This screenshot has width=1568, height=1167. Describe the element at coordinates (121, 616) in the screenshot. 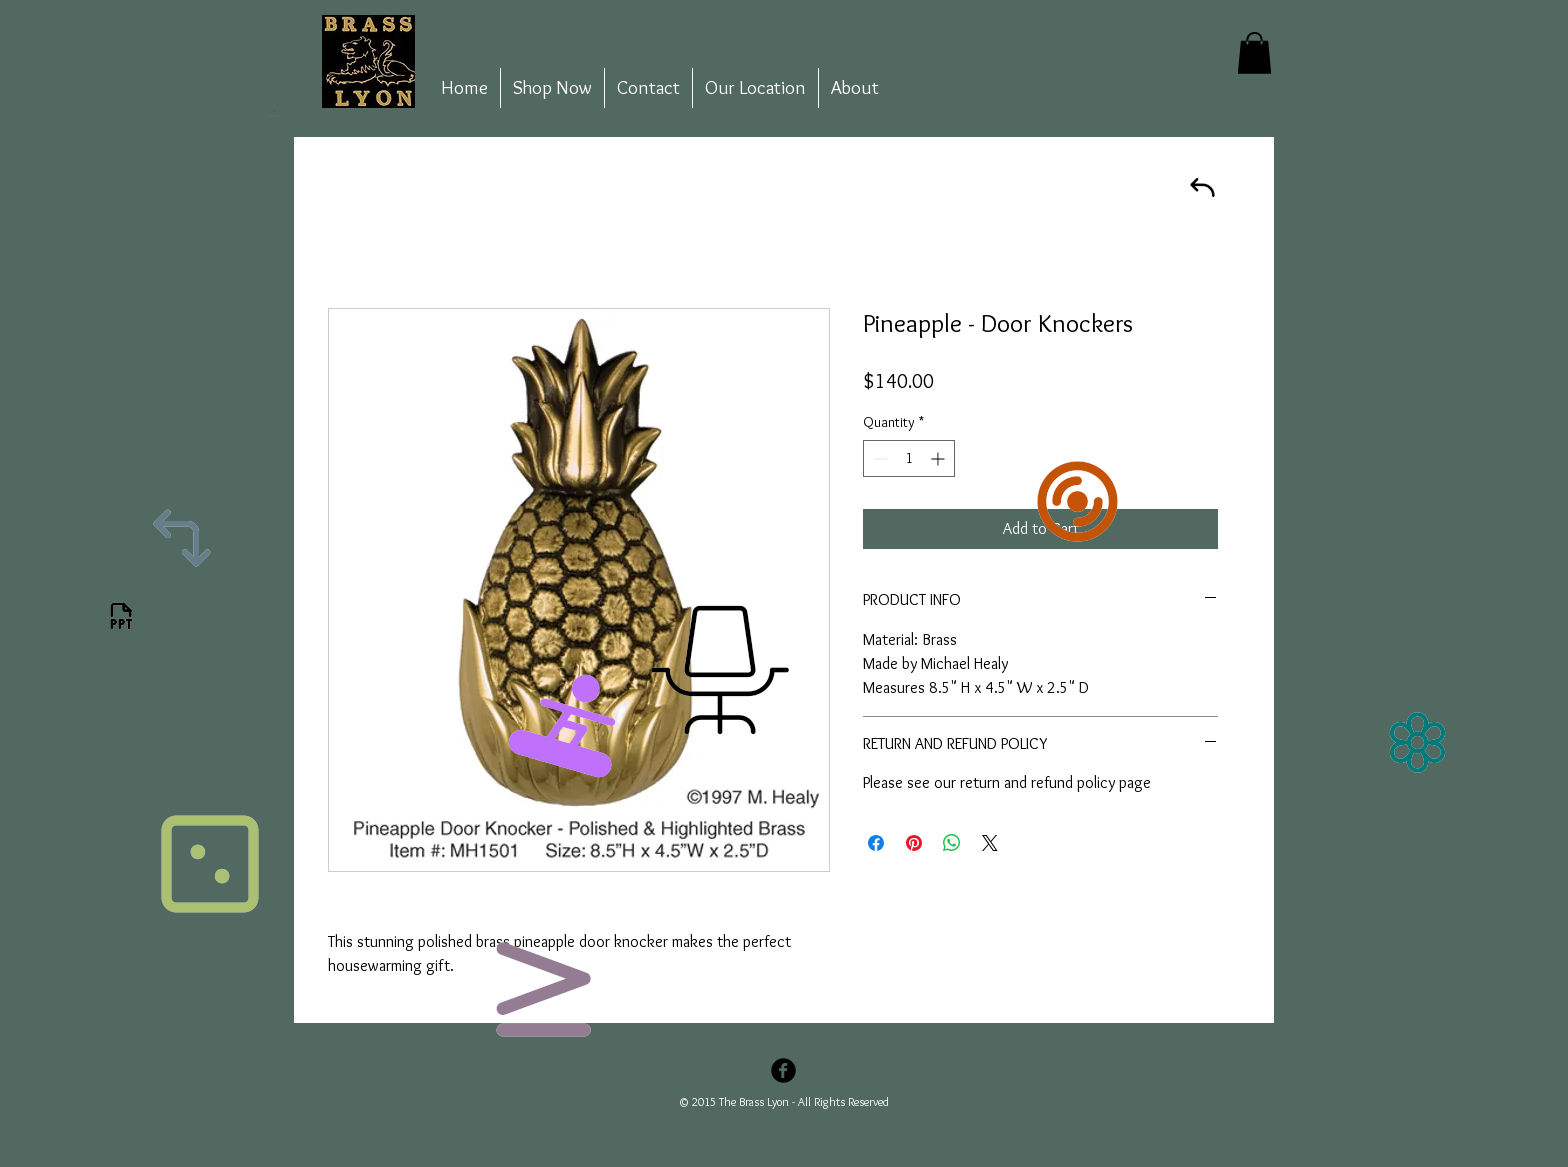

I see `PowerPoint file type indicator` at that location.